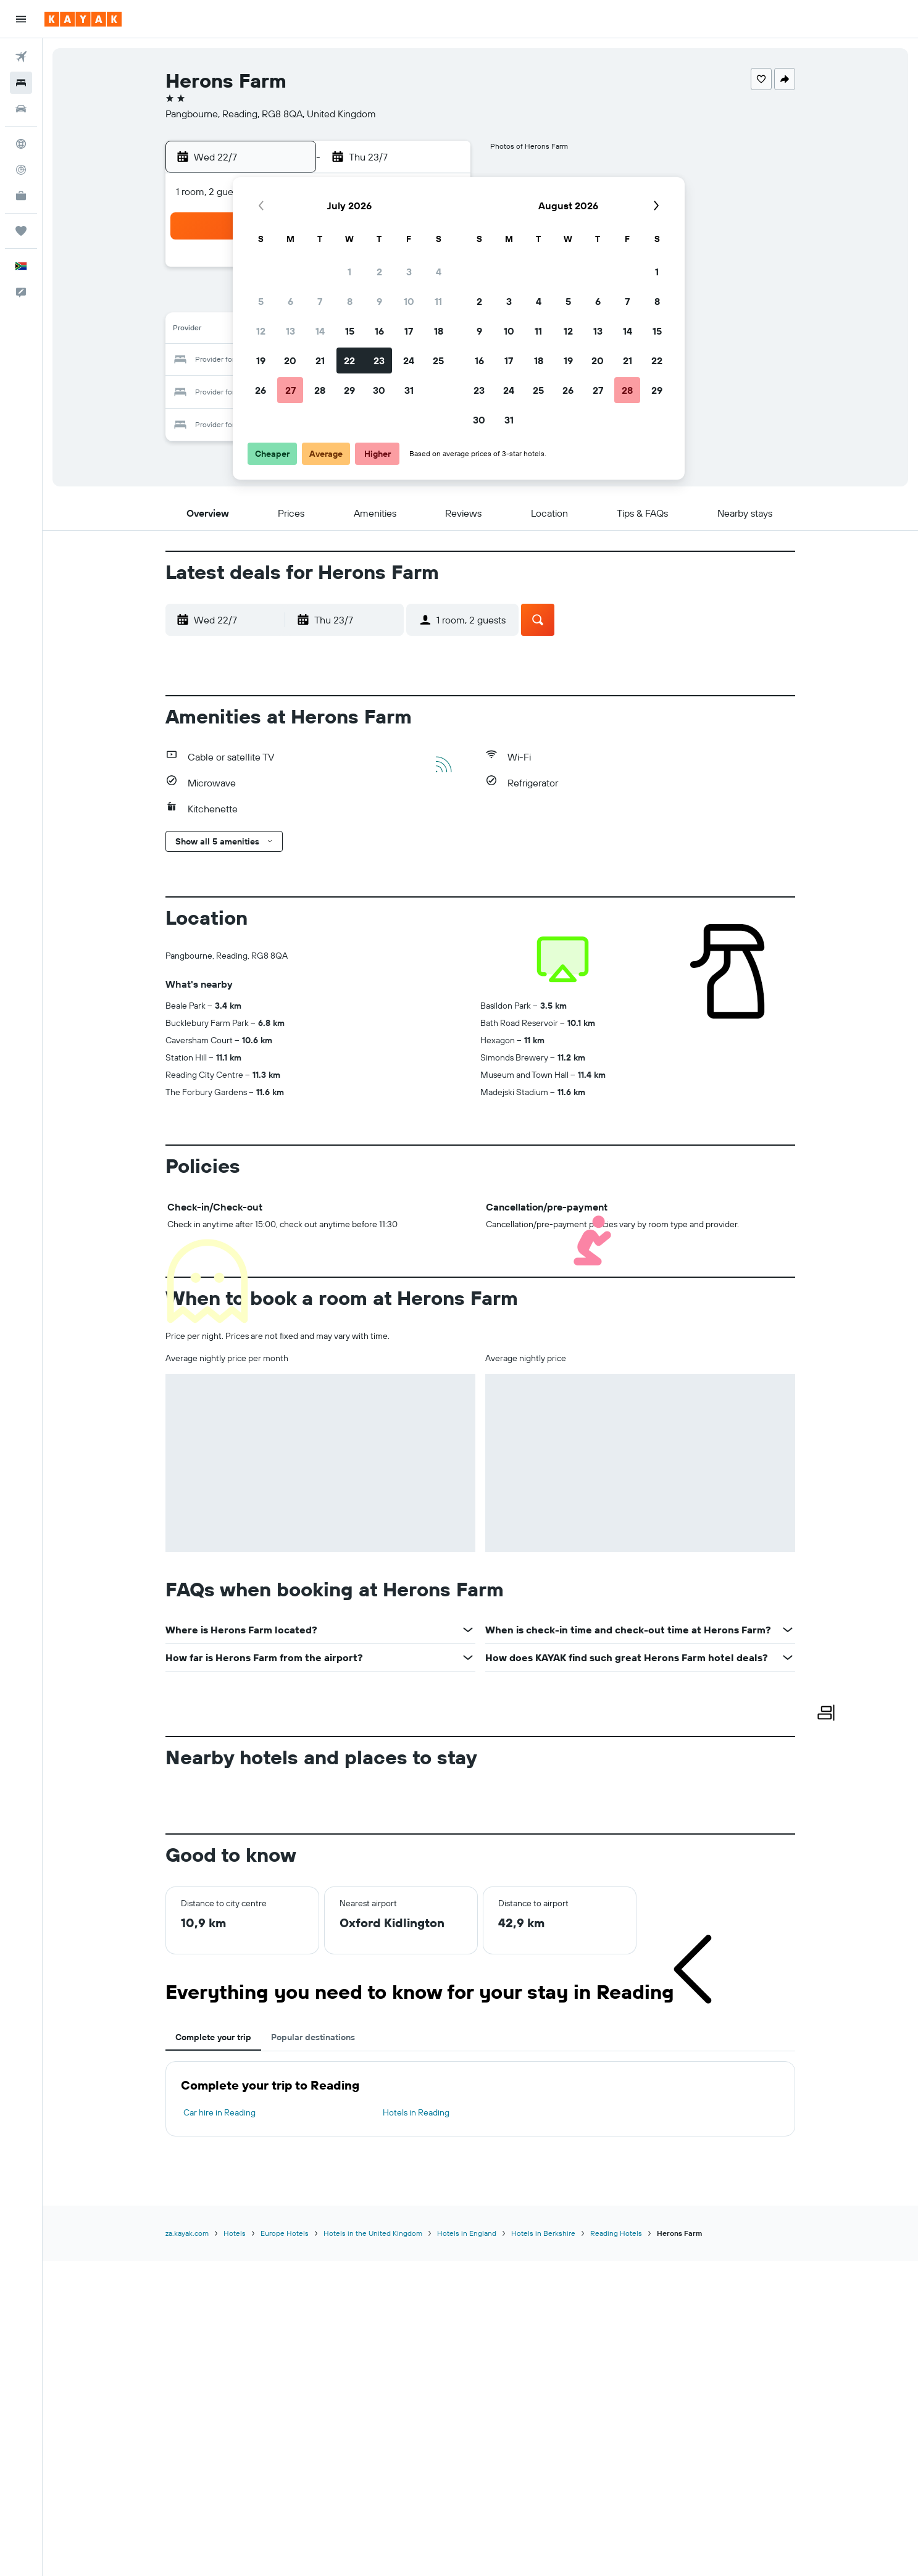 The height and width of the screenshot is (2576, 918). I want to click on go back to the previous screen, so click(696, 1969).